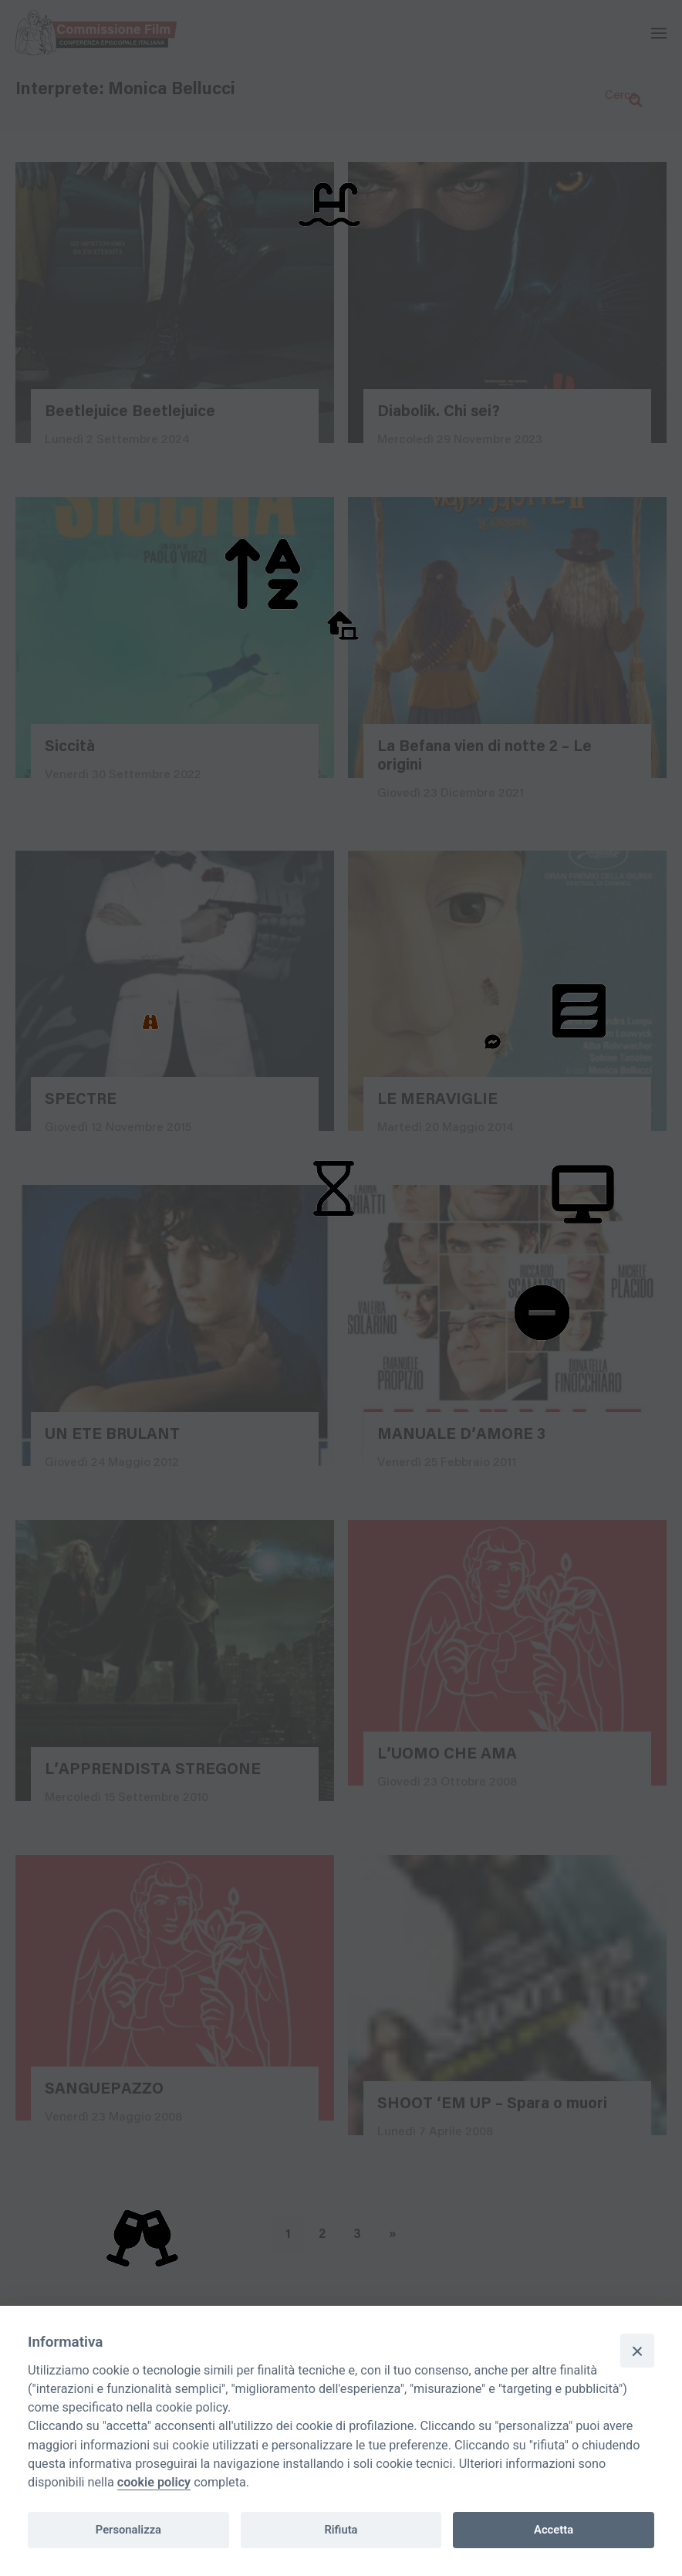 This screenshot has width=682, height=2576. What do you see at coordinates (329, 205) in the screenshot?
I see `access pool or swimming facilities` at bounding box center [329, 205].